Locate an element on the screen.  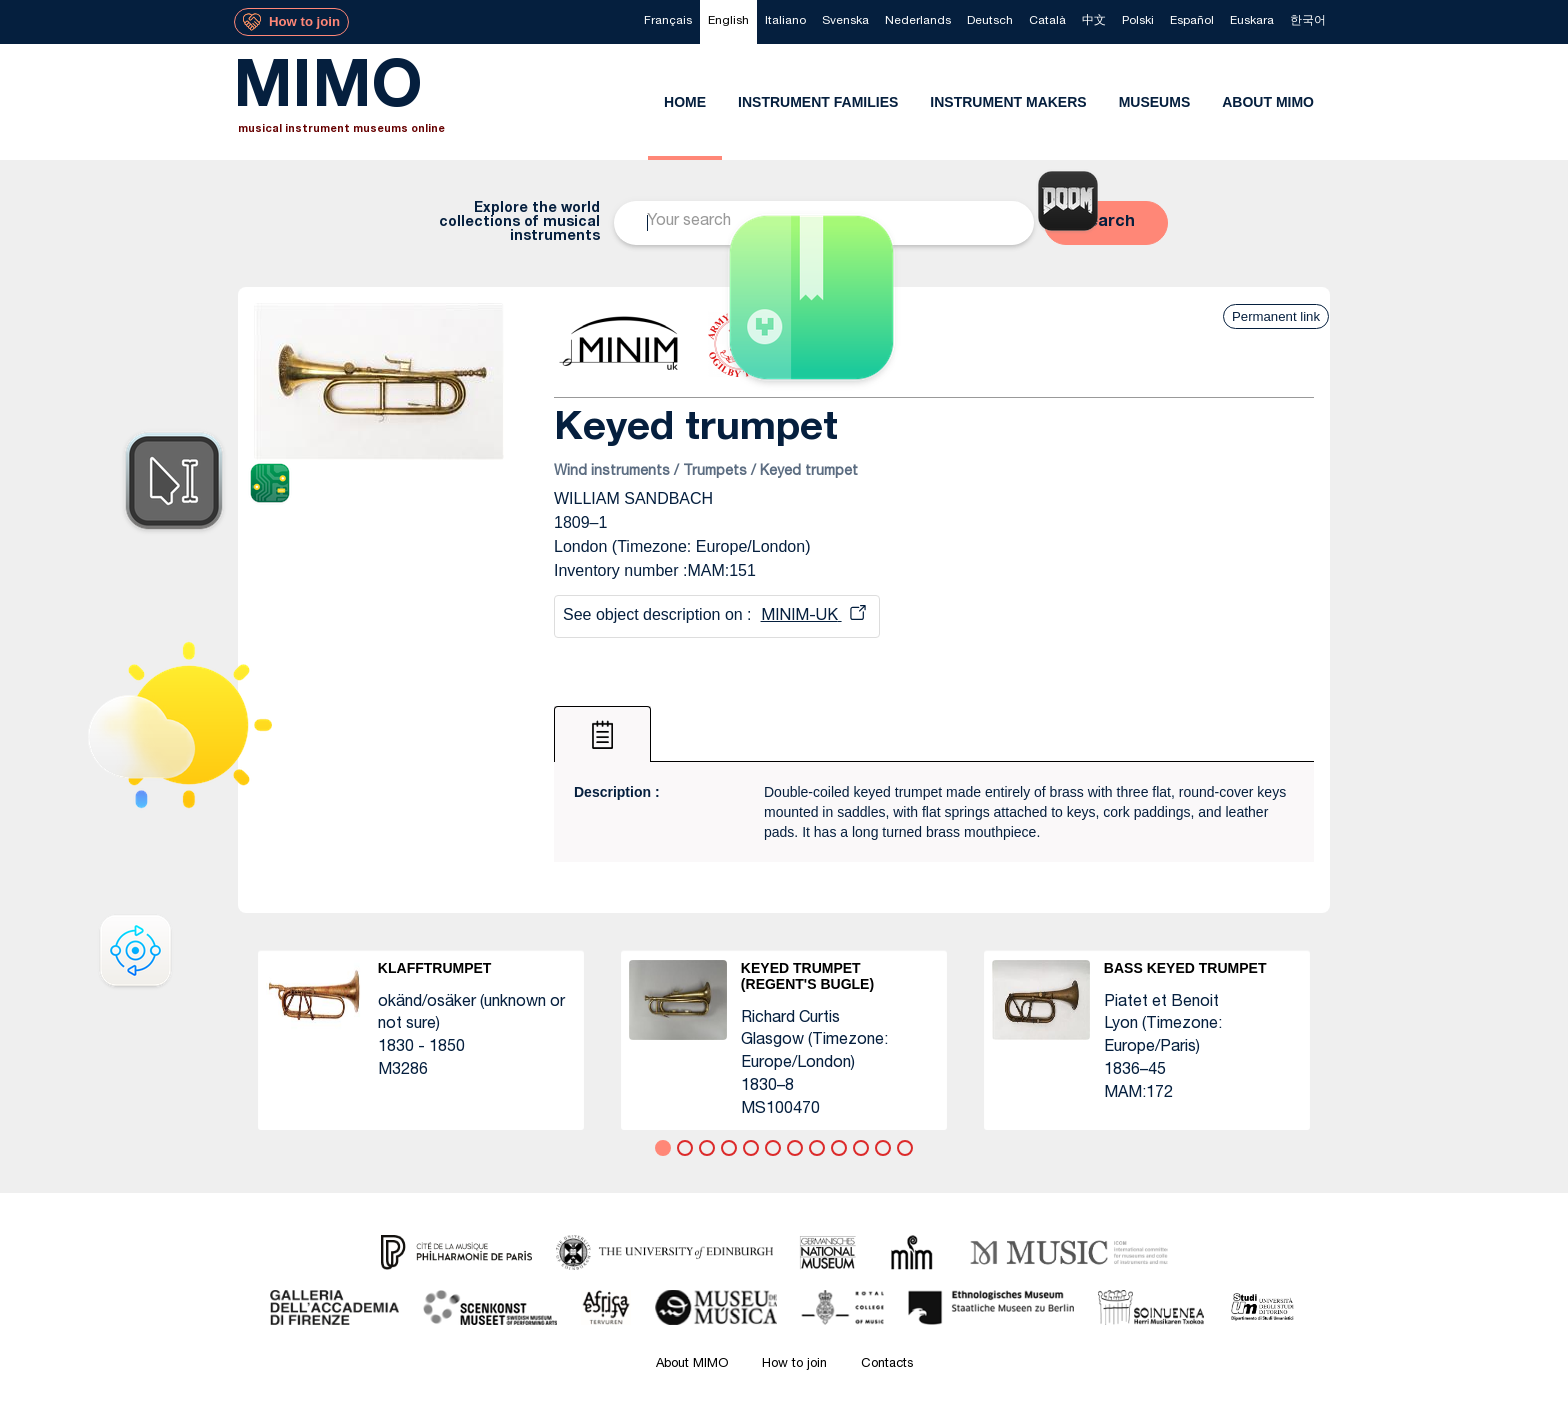
open cursor and pointer preferences is located at coordinates (174, 481).